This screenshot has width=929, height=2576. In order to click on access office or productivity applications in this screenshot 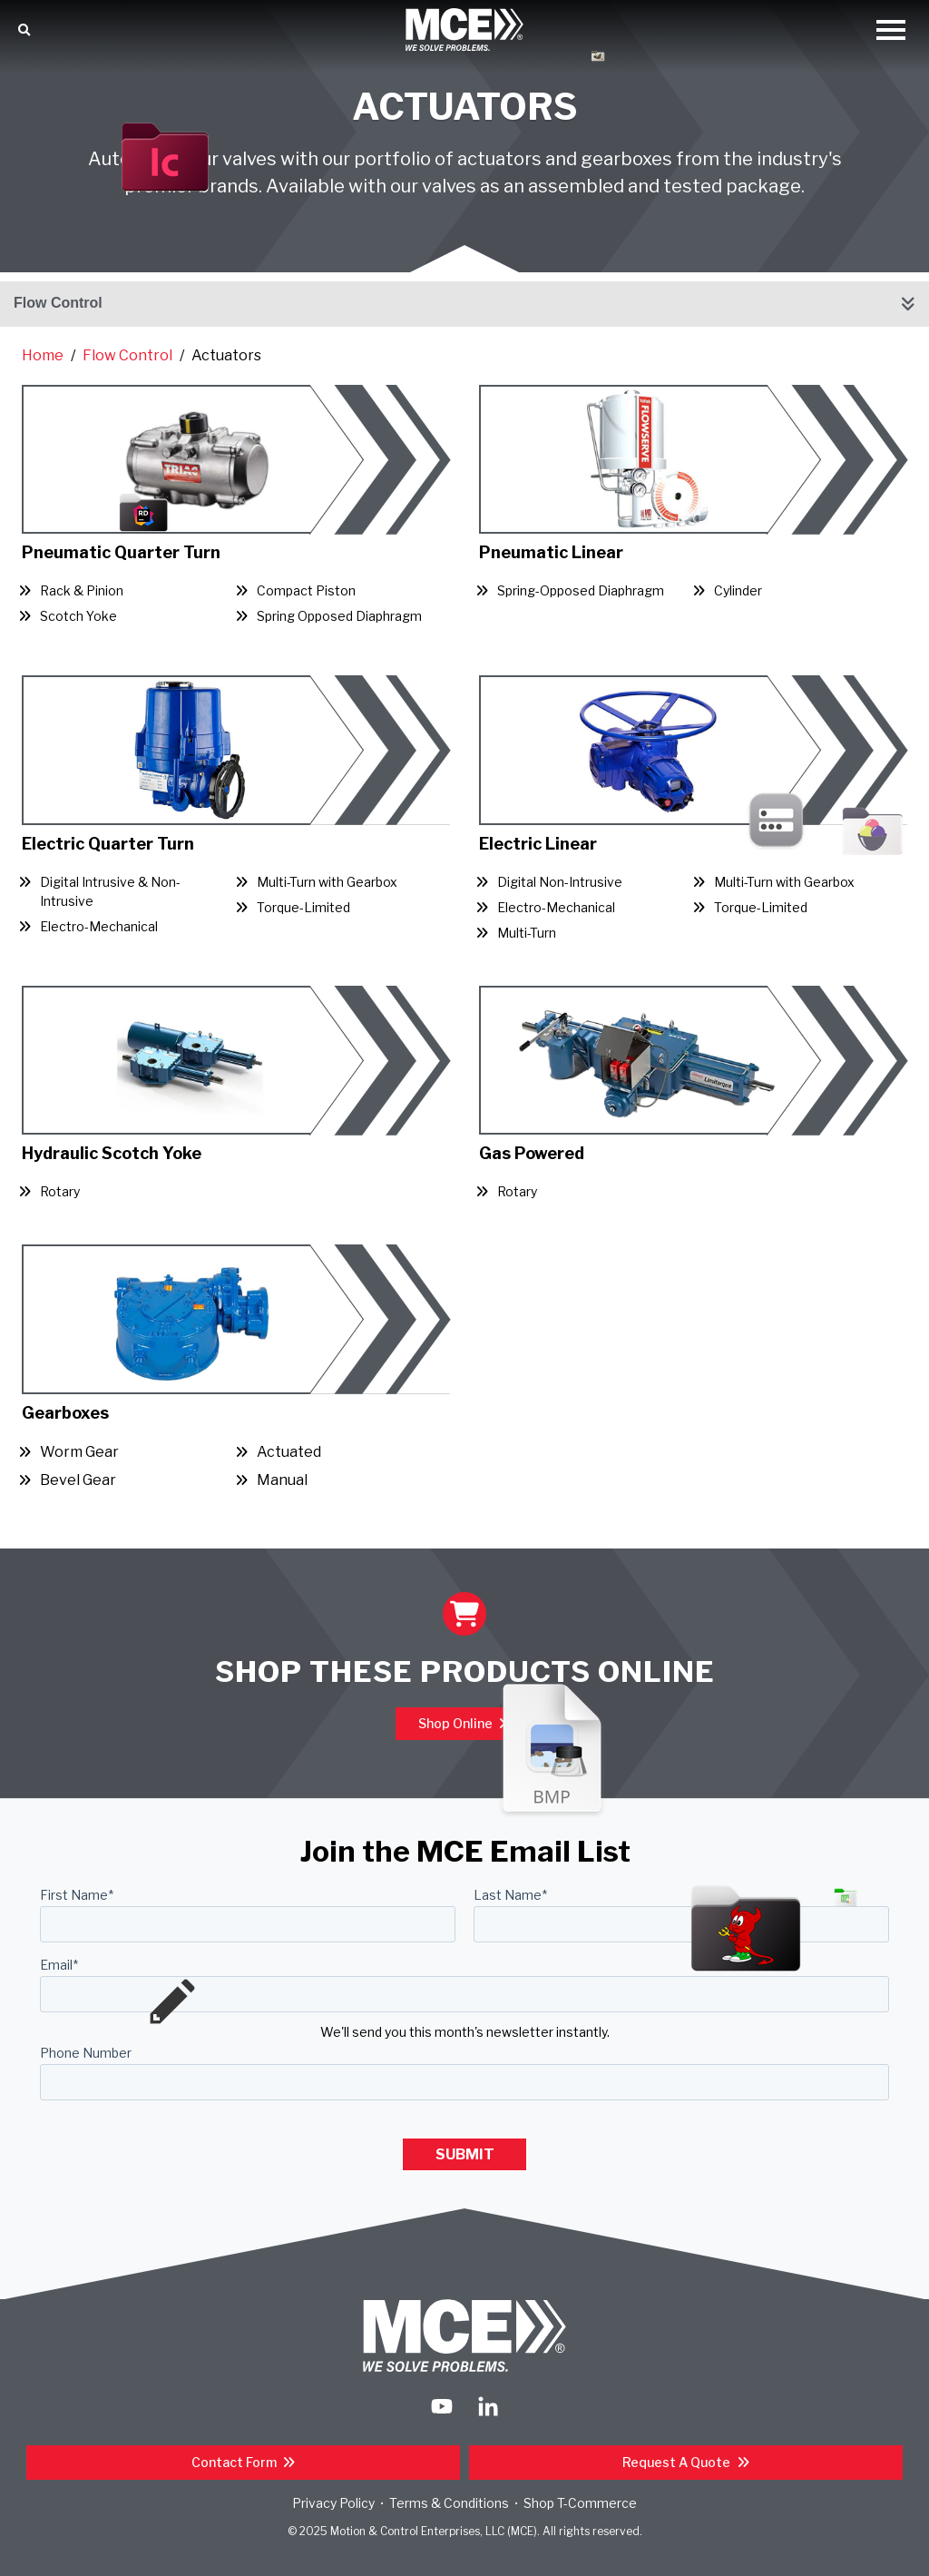, I will do `click(172, 2001)`.